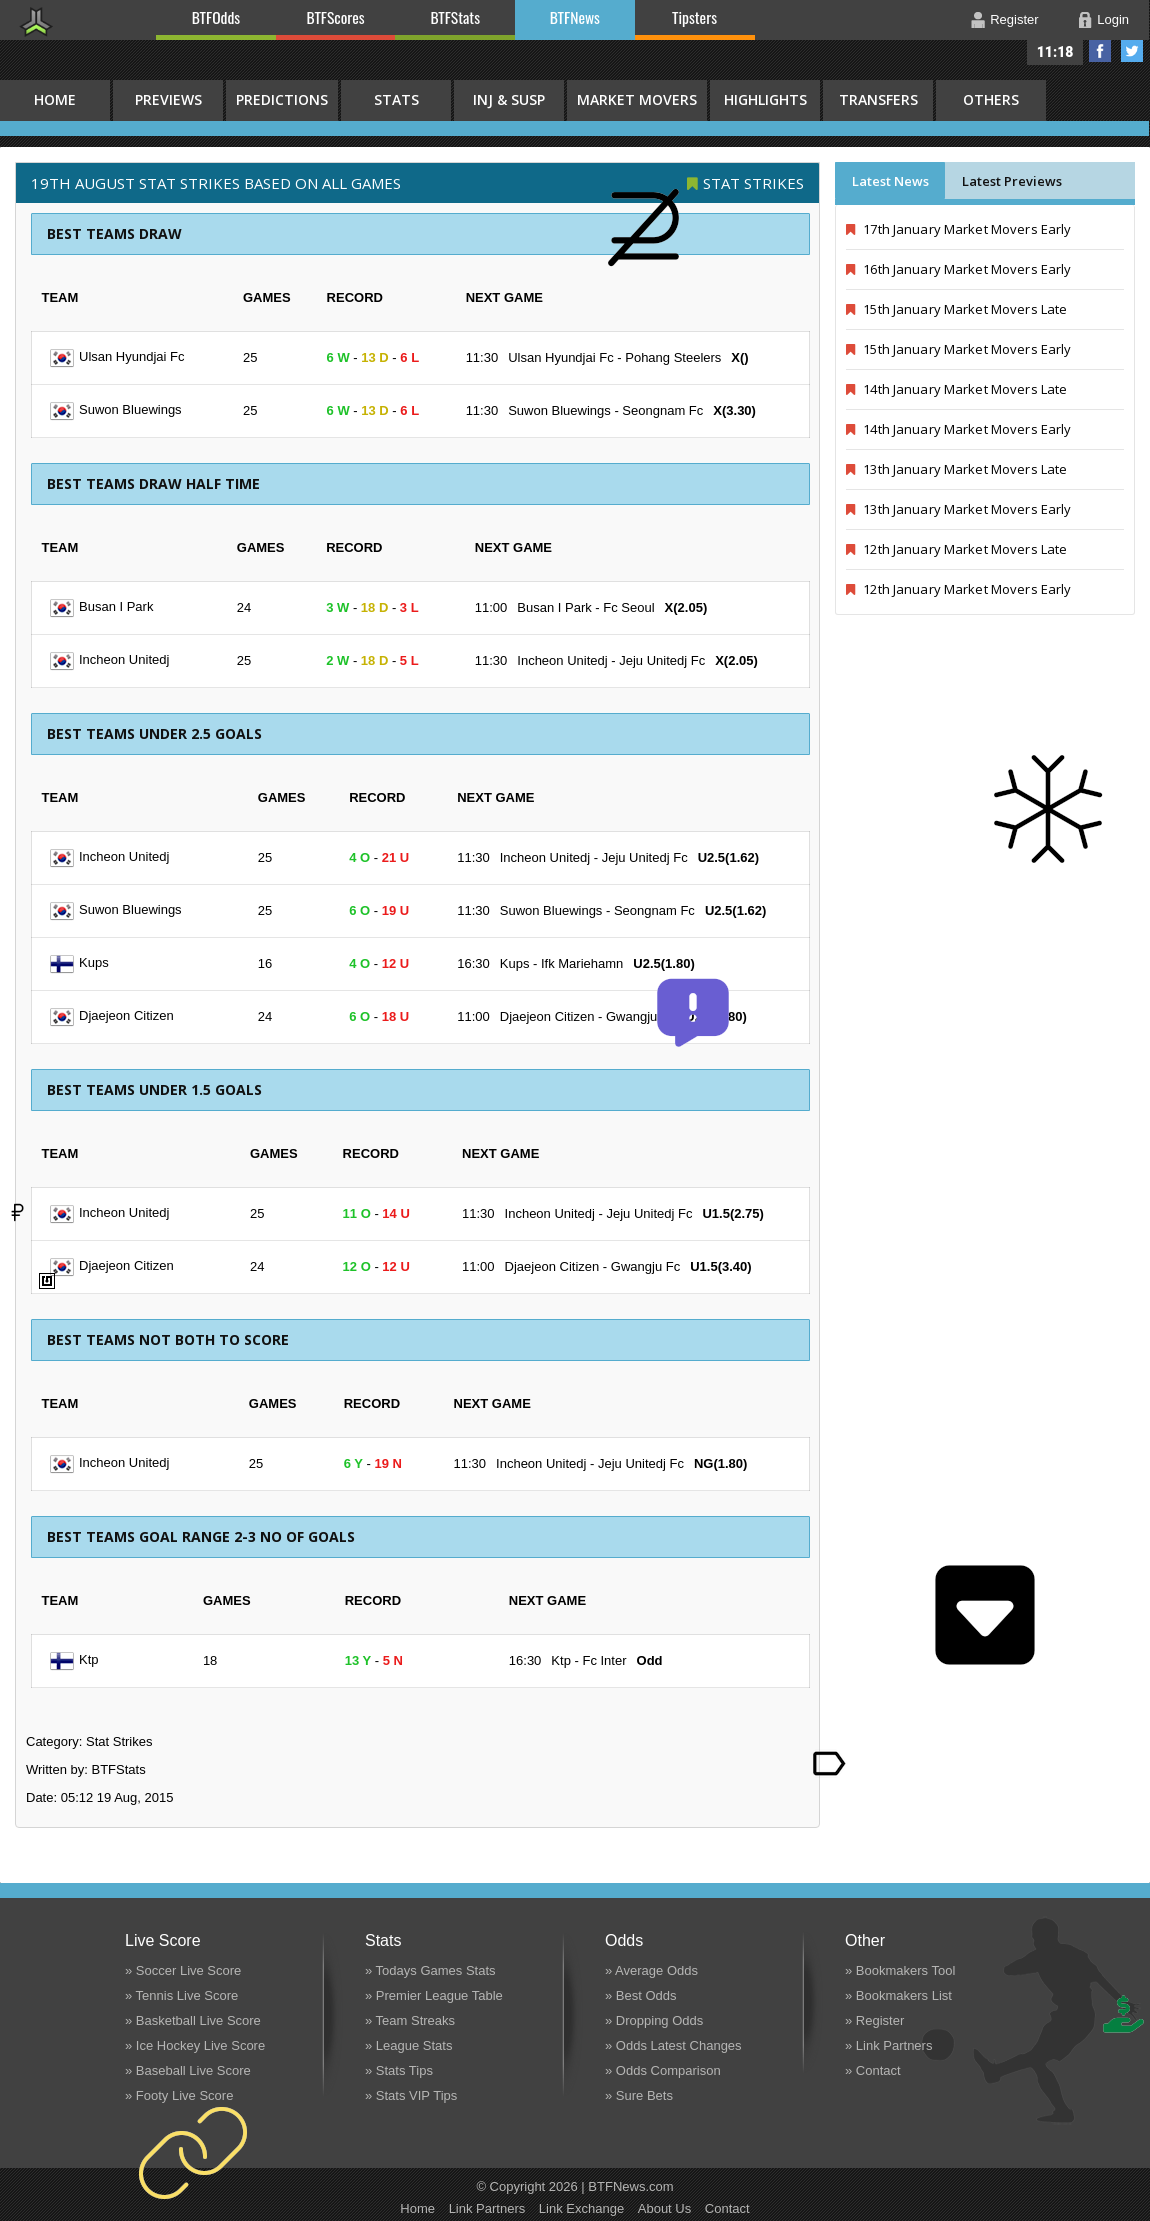 The height and width of the screenshot is (2221, 1150). What do you see at coordinates (1048, 809) in the screenshot?
I see `activate cooling or air conditioning mode` at bounding box center [1048, 809].